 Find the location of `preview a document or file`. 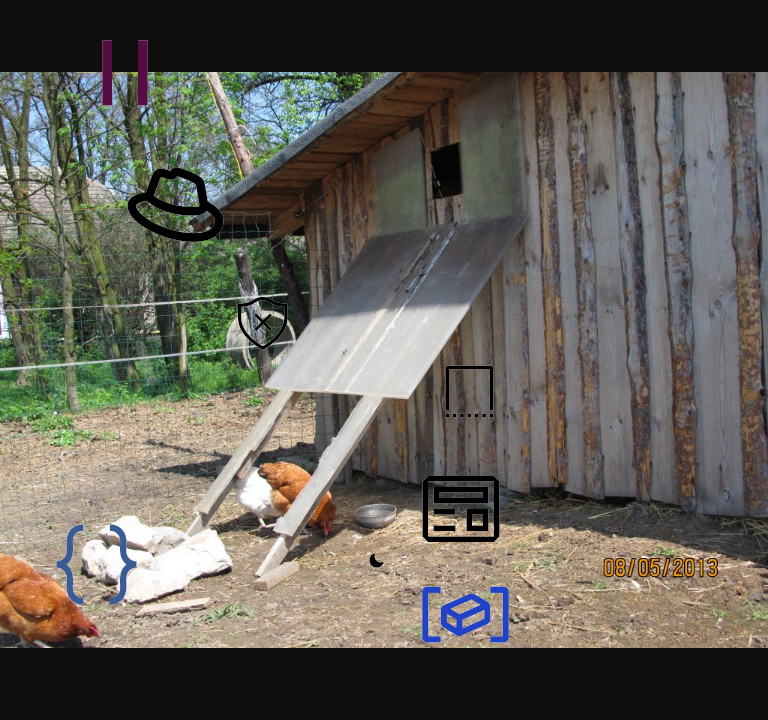

preview a document or file is located at coordinates (461, 509).